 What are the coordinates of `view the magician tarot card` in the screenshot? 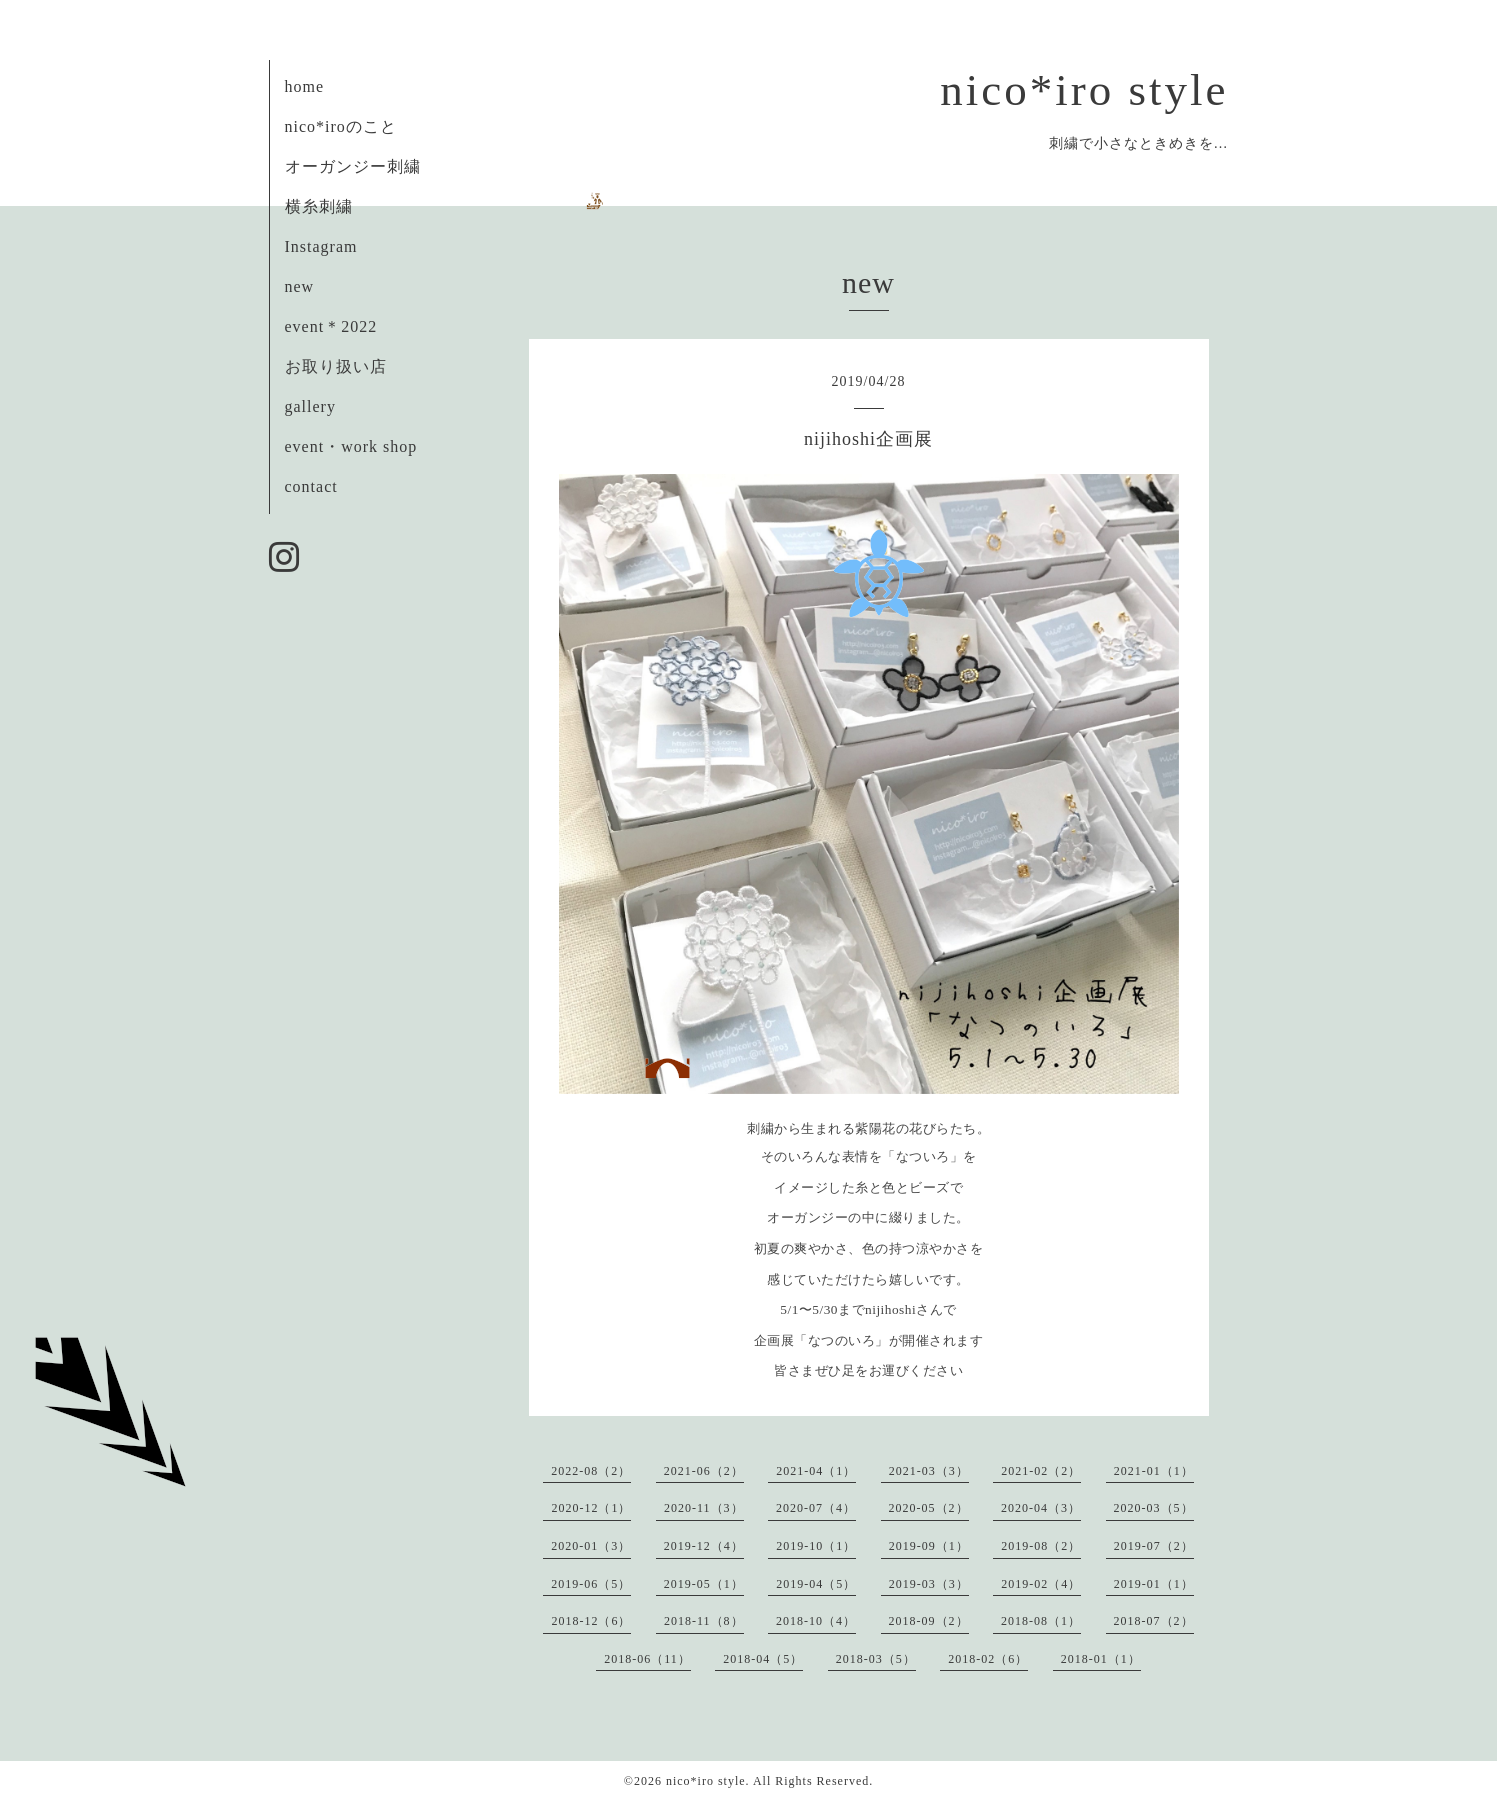 It's located at (595, 201).